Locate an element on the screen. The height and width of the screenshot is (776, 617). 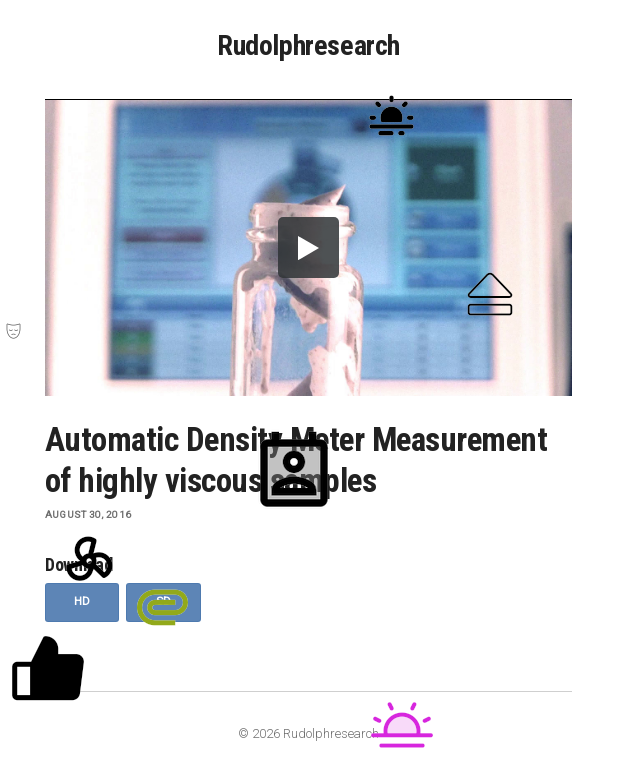
attach a file to your message is located at coordinates (162, 607).